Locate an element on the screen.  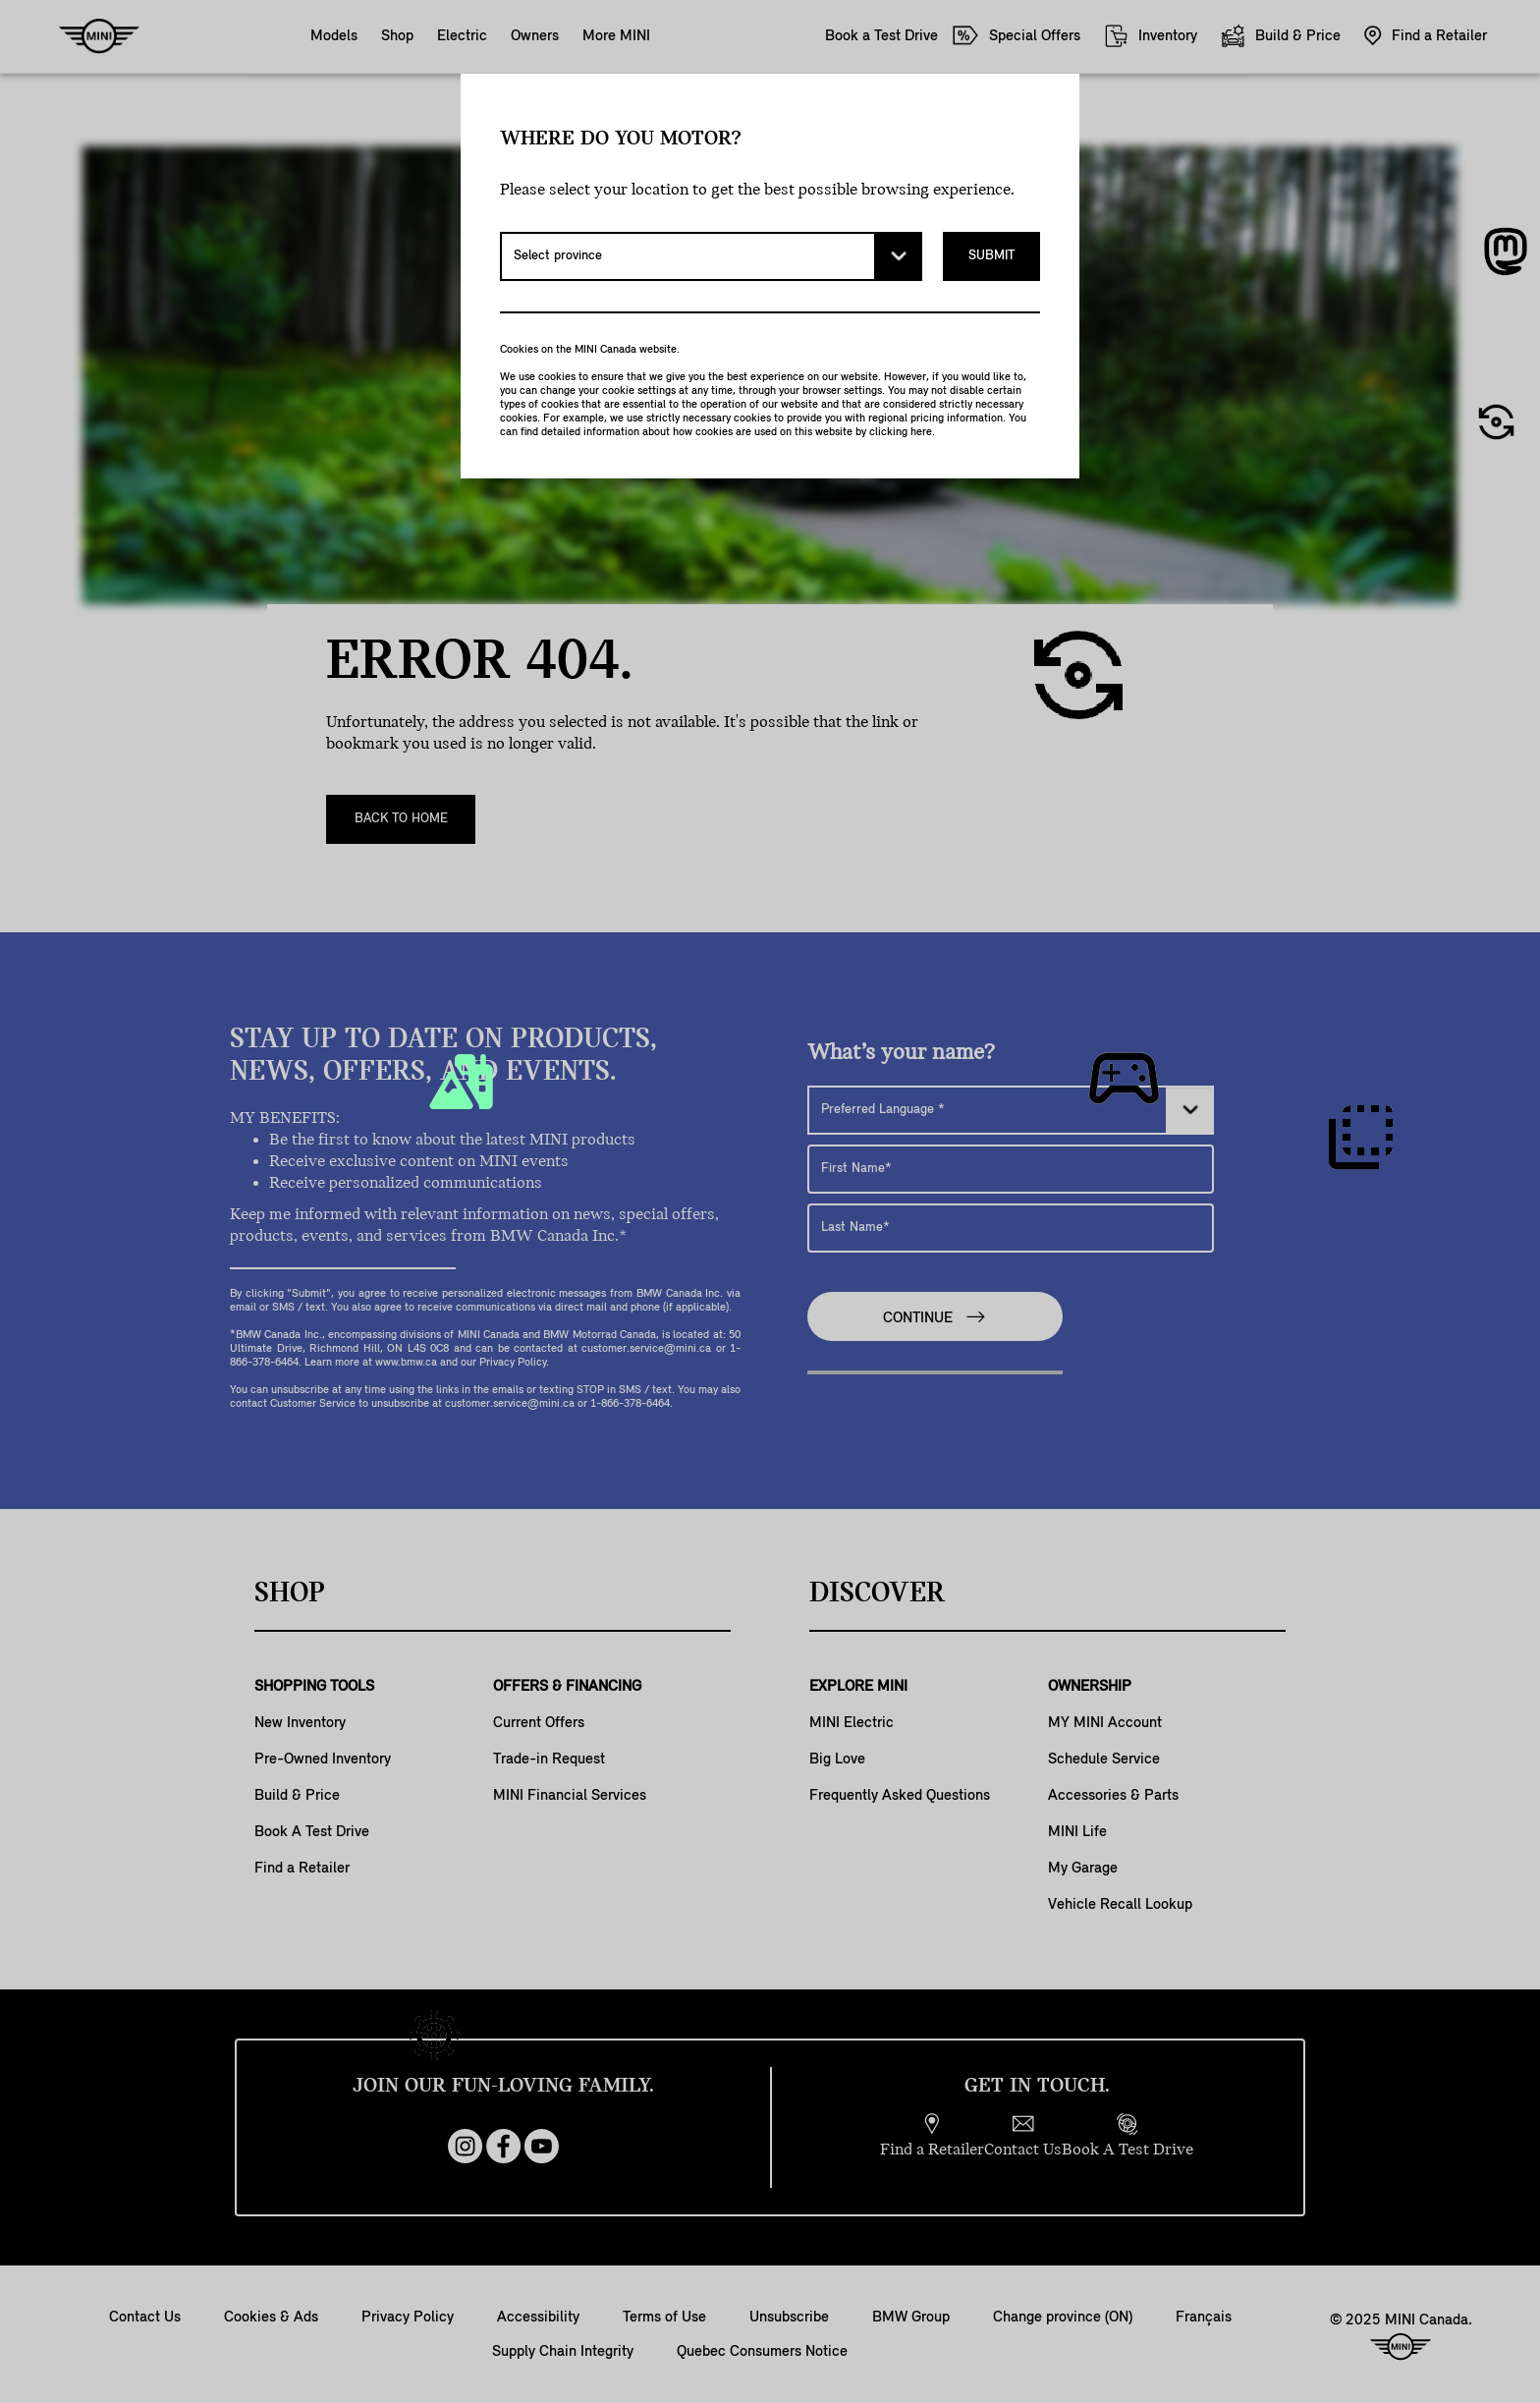
open Mastodon app is located at coordinates (1506, 251).